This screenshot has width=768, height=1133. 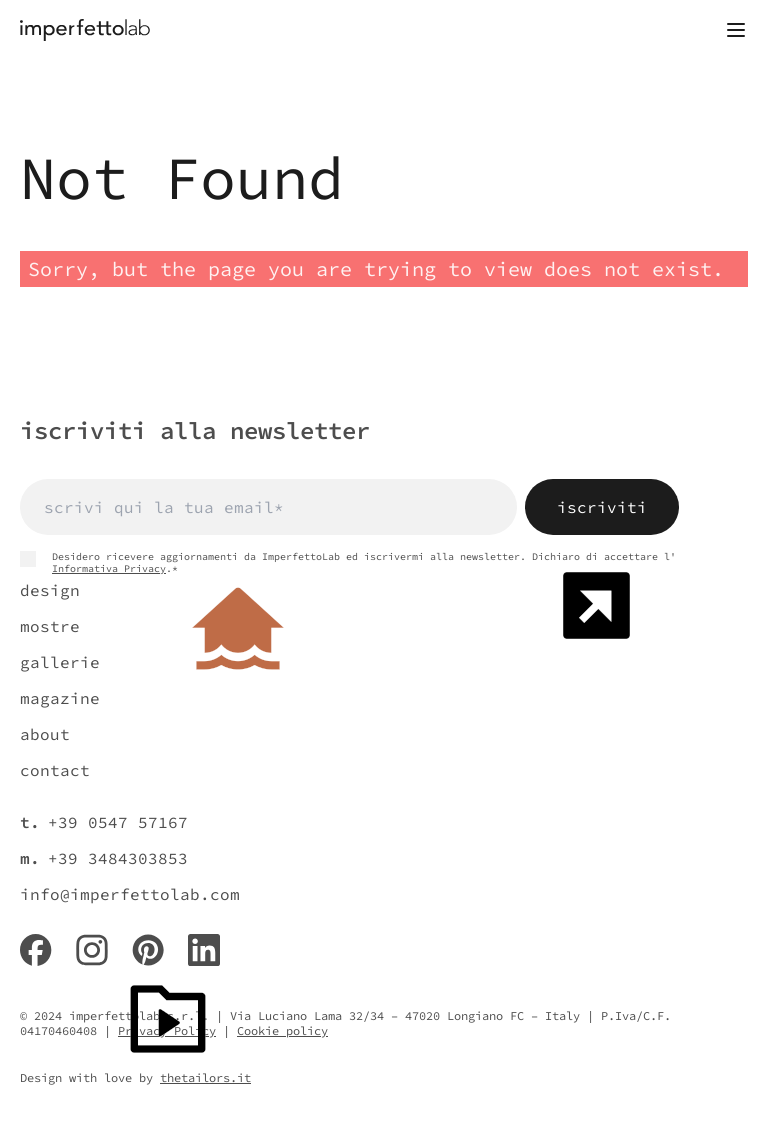 What do you see at coordinates (596, 605) in the screenshot?
I see `open link in new window or tab` at bounding box center [596, 605].